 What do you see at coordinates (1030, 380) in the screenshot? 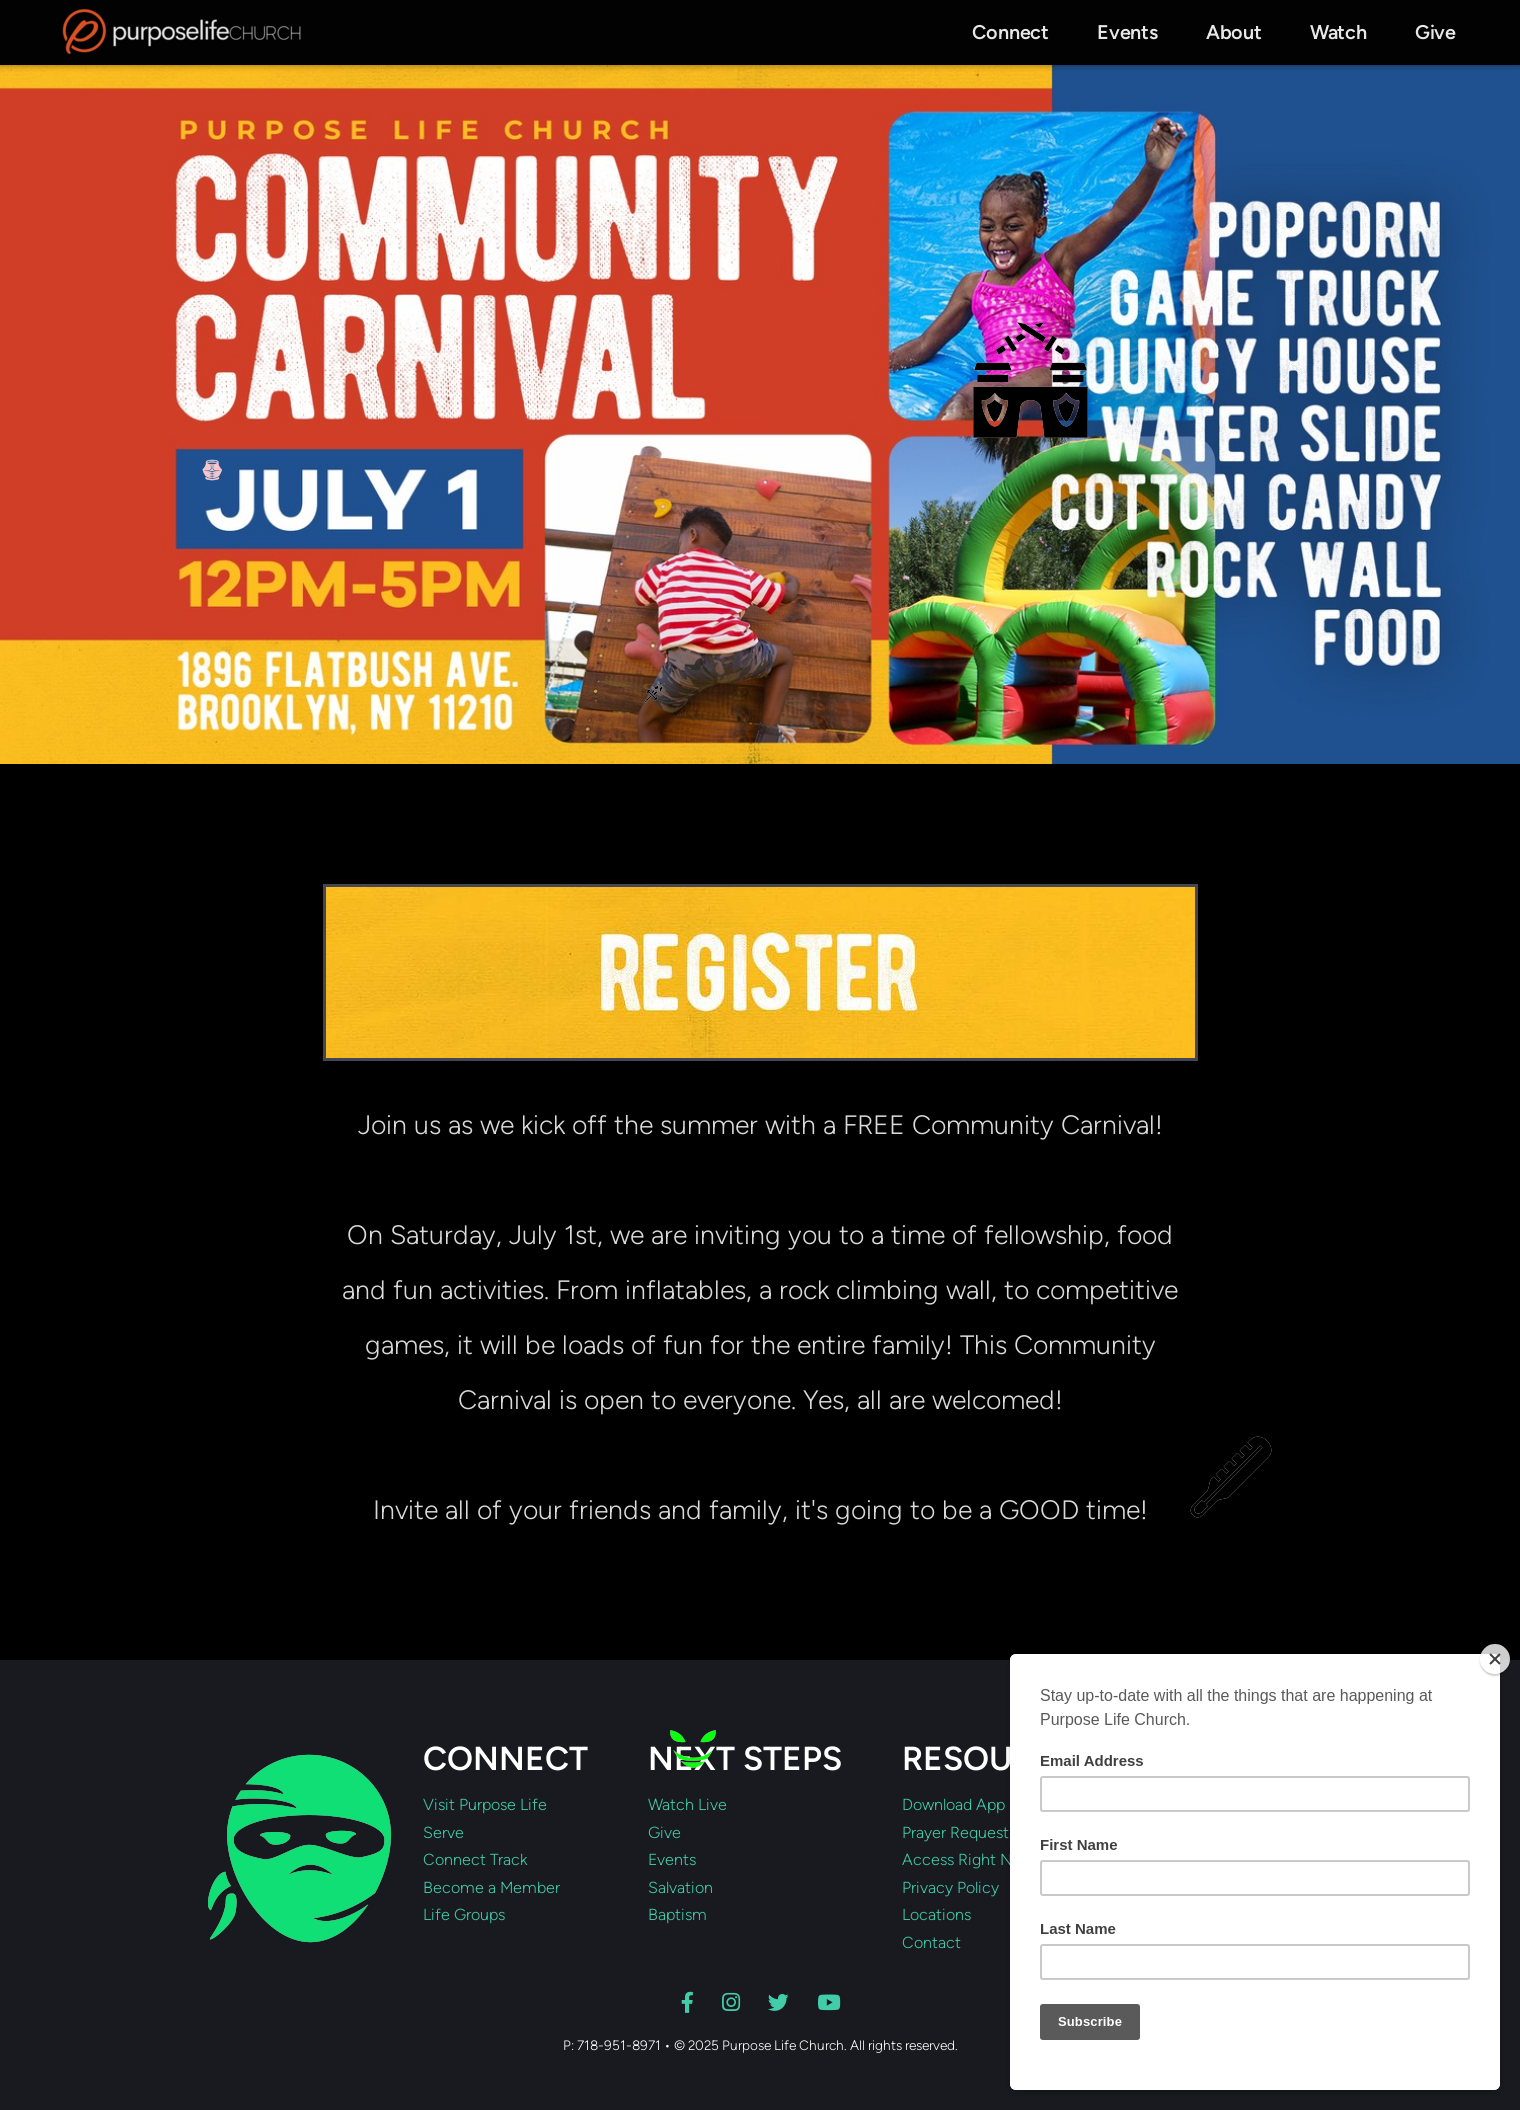
I see `access military or troop buildings` at bounding box center [1030, 380].